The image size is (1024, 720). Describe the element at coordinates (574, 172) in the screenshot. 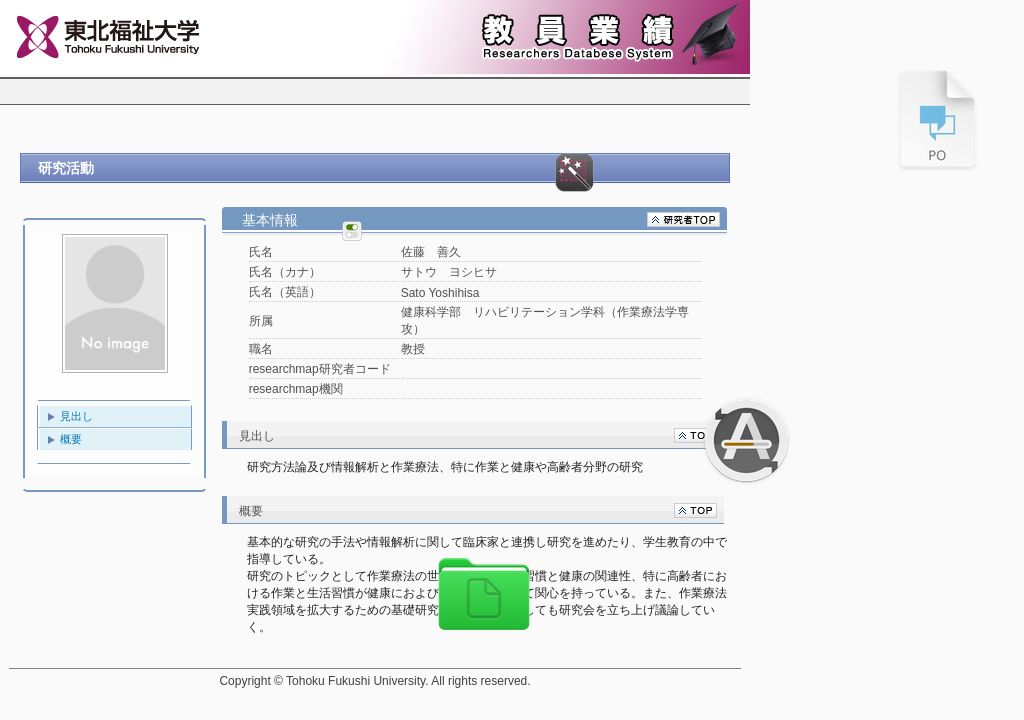

I see `open normcap screen capture tool` at that location.